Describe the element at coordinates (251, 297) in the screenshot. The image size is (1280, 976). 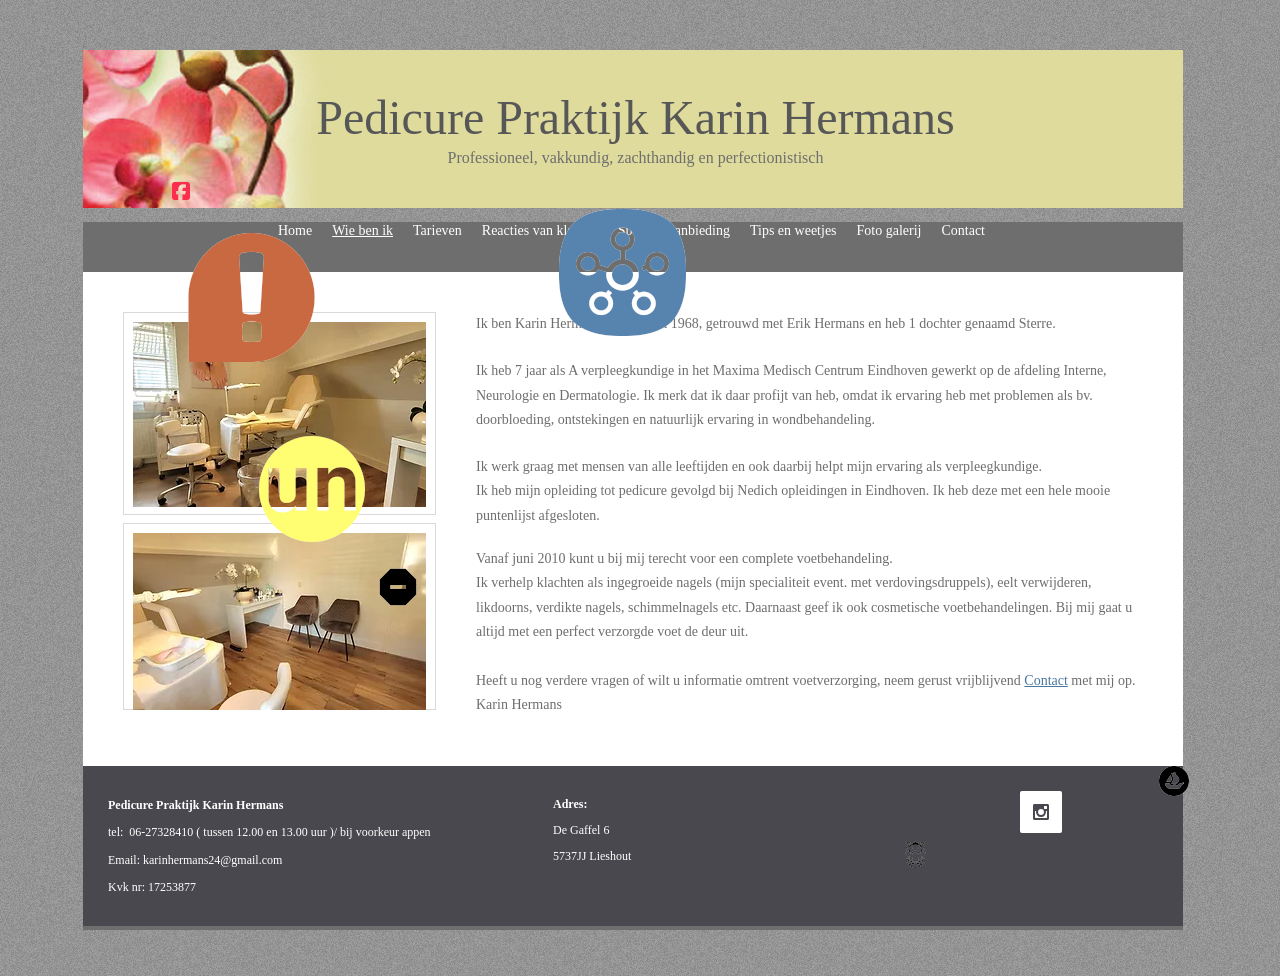
I see `check service outage status on Downdetector` at that location.